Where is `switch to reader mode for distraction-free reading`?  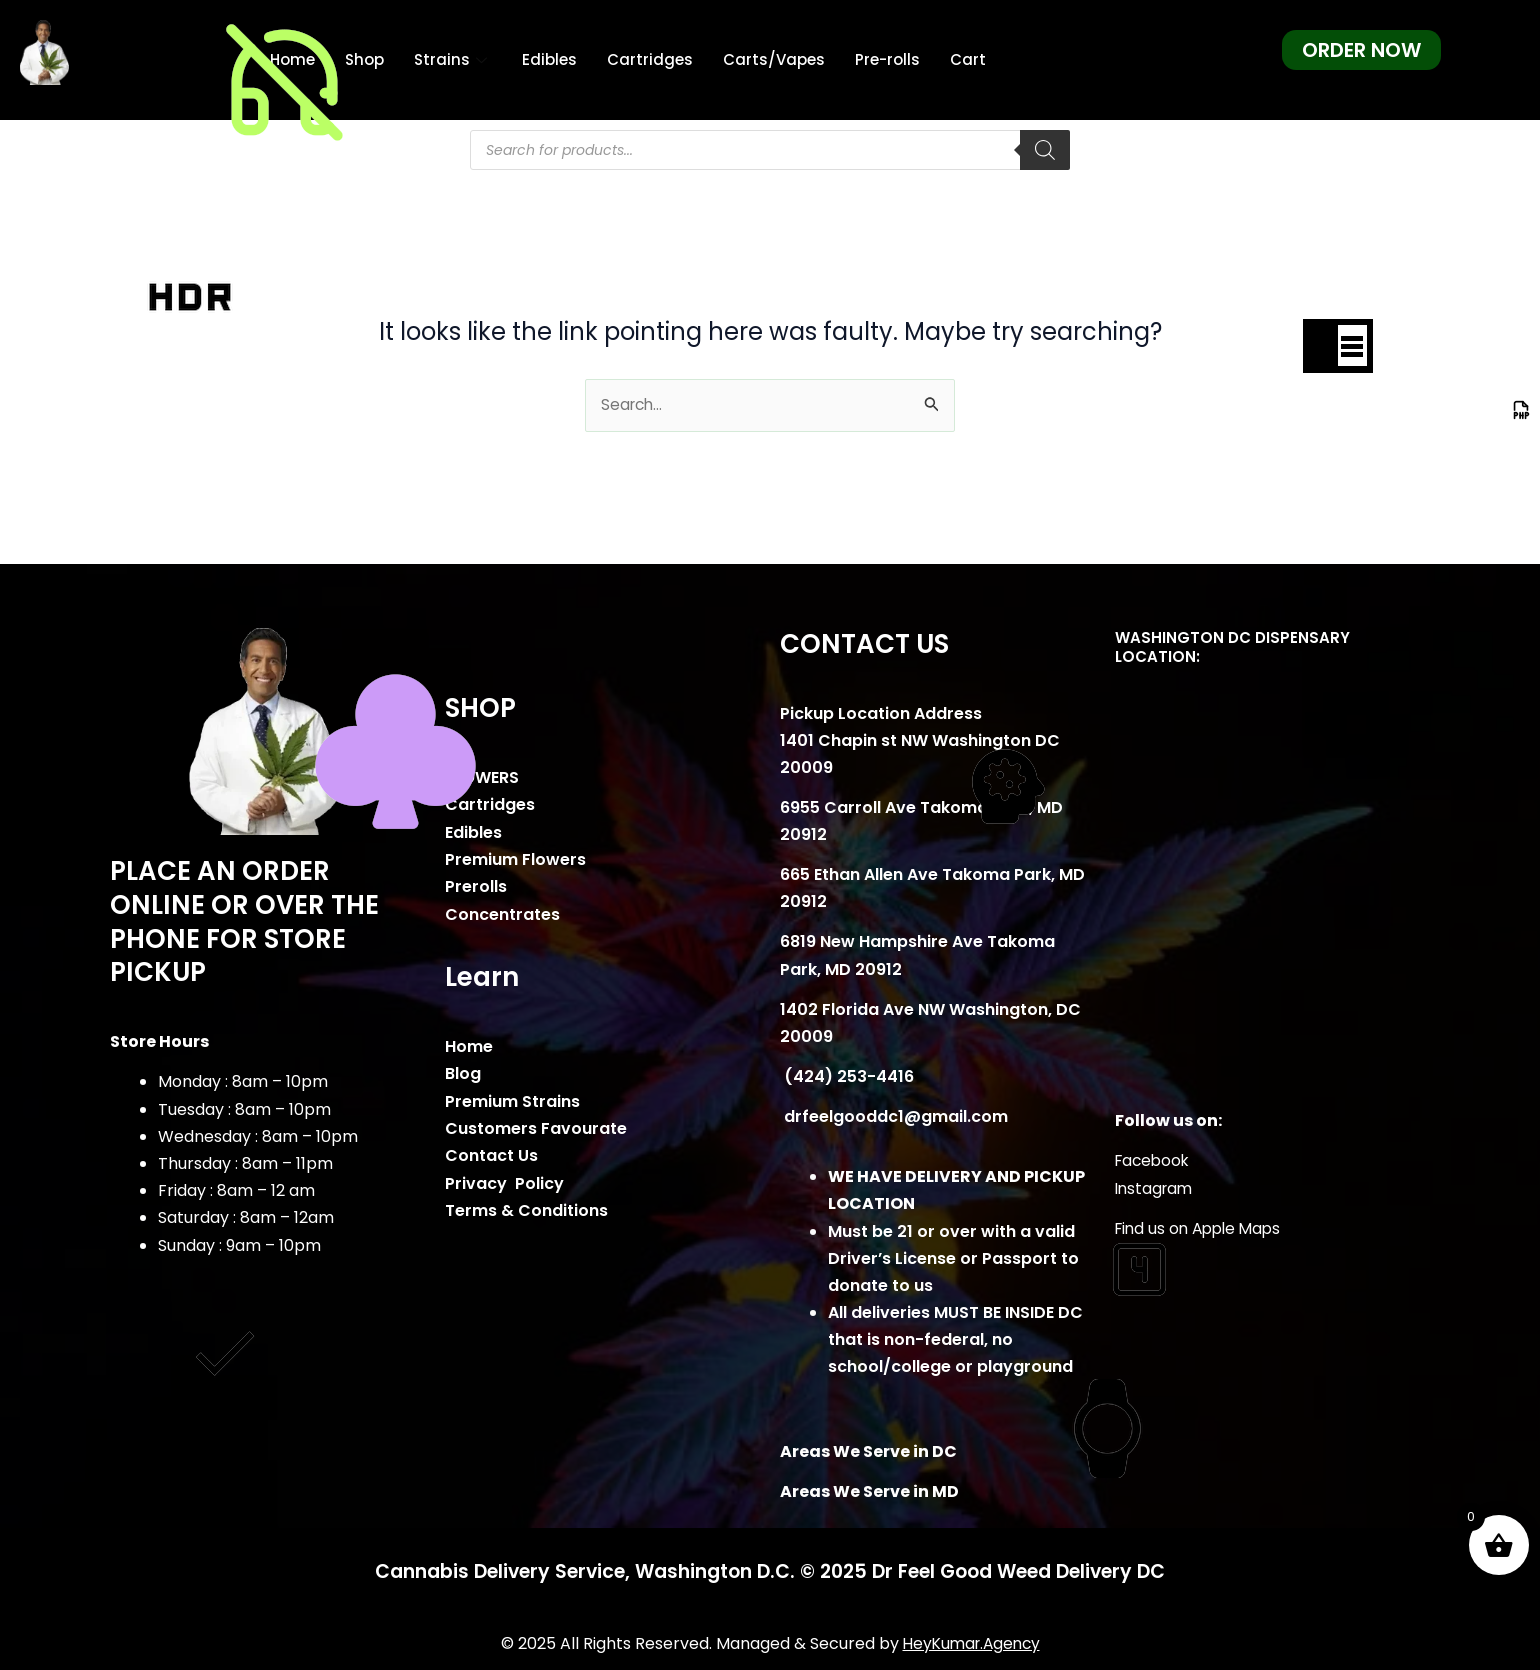
switch to reader mode for distraction-free reading is located at coordinates (1338, 344).